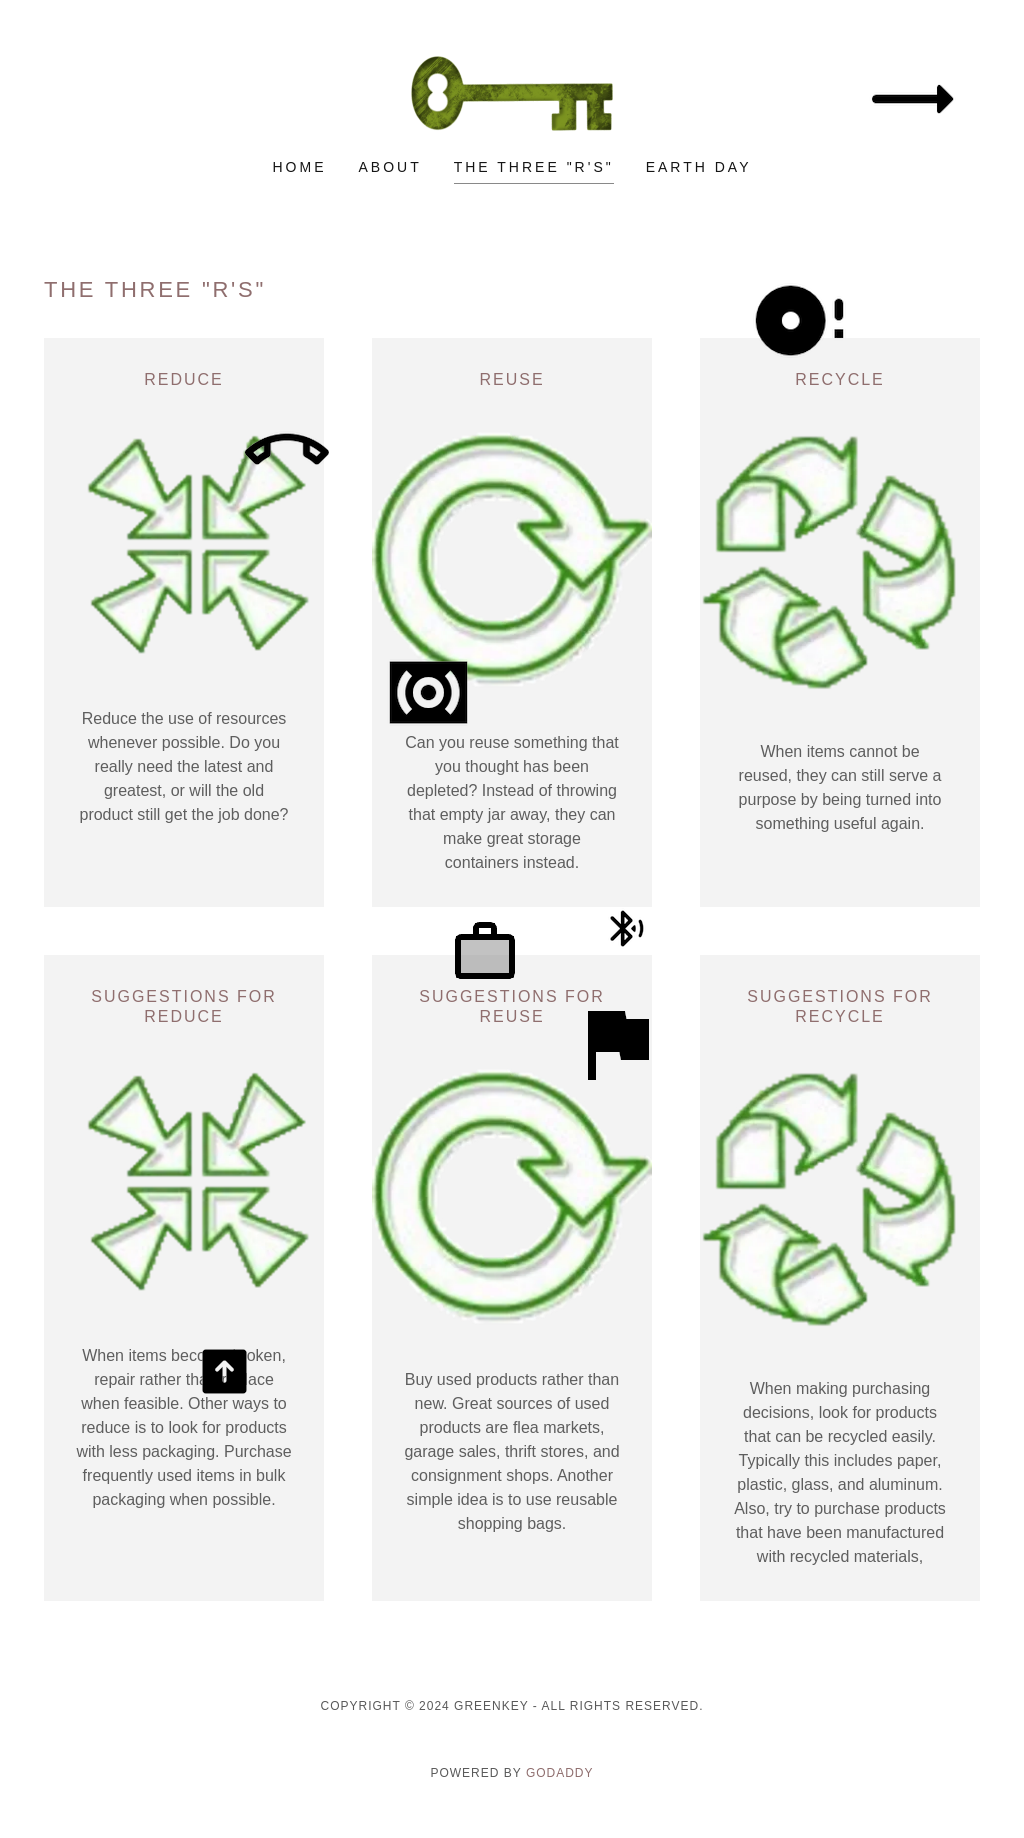  Describe the element at coordinates (428, 692) in the screenshot. I see `enable surround sound audio output` at that location.